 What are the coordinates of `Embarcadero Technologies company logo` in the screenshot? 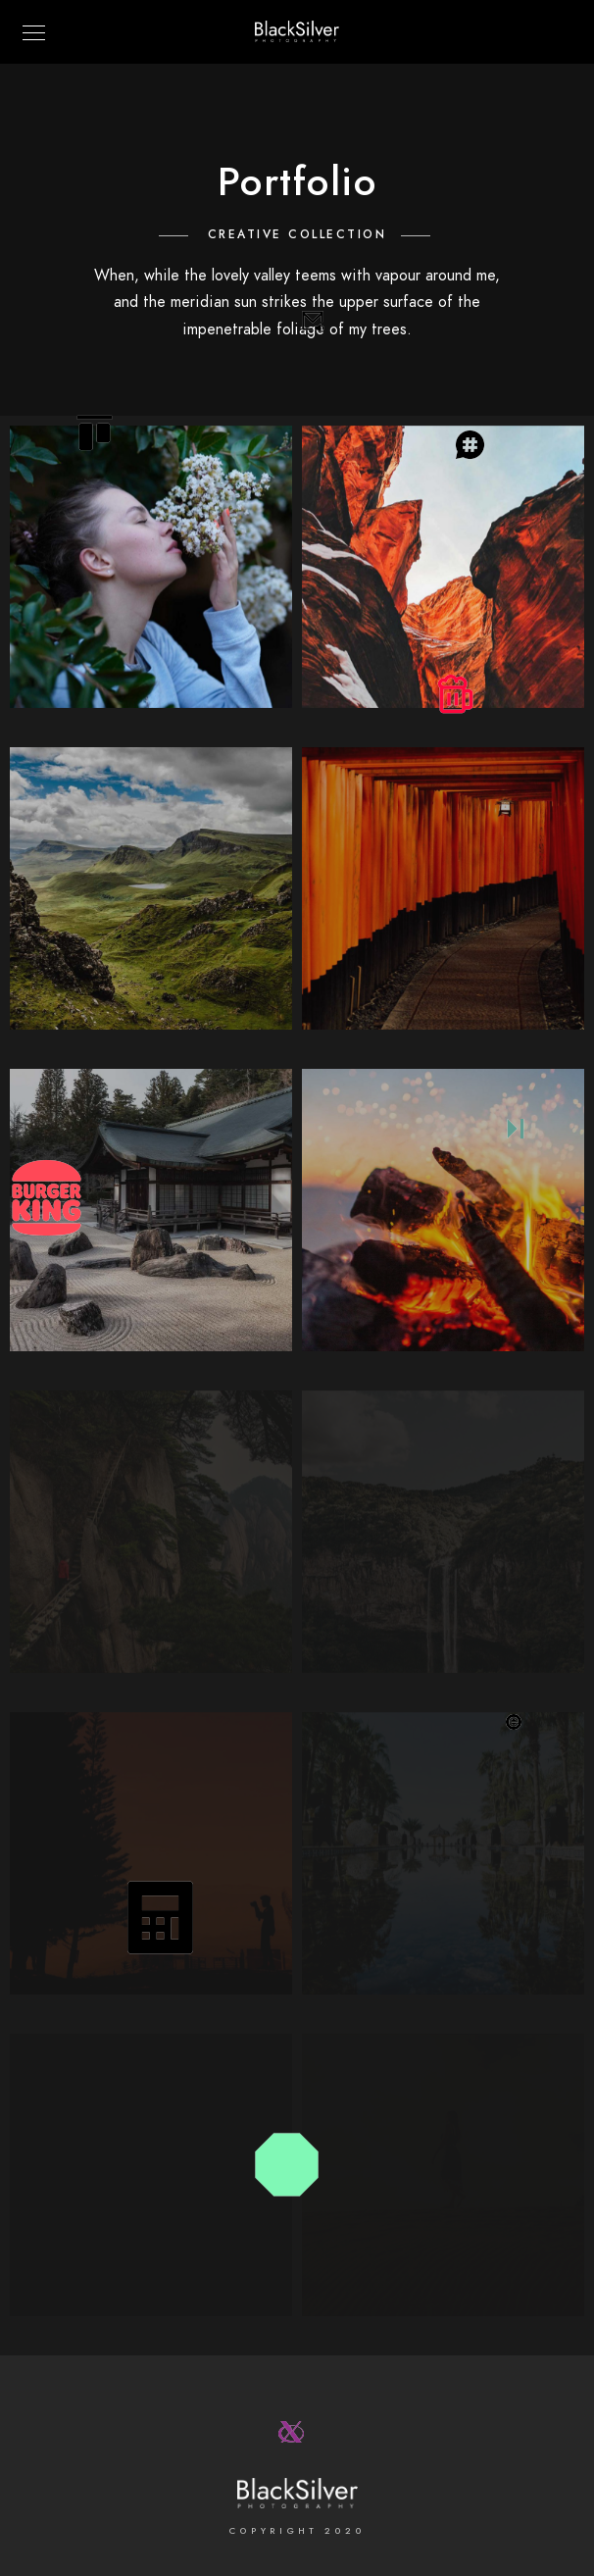 It's located at (514, 1722).